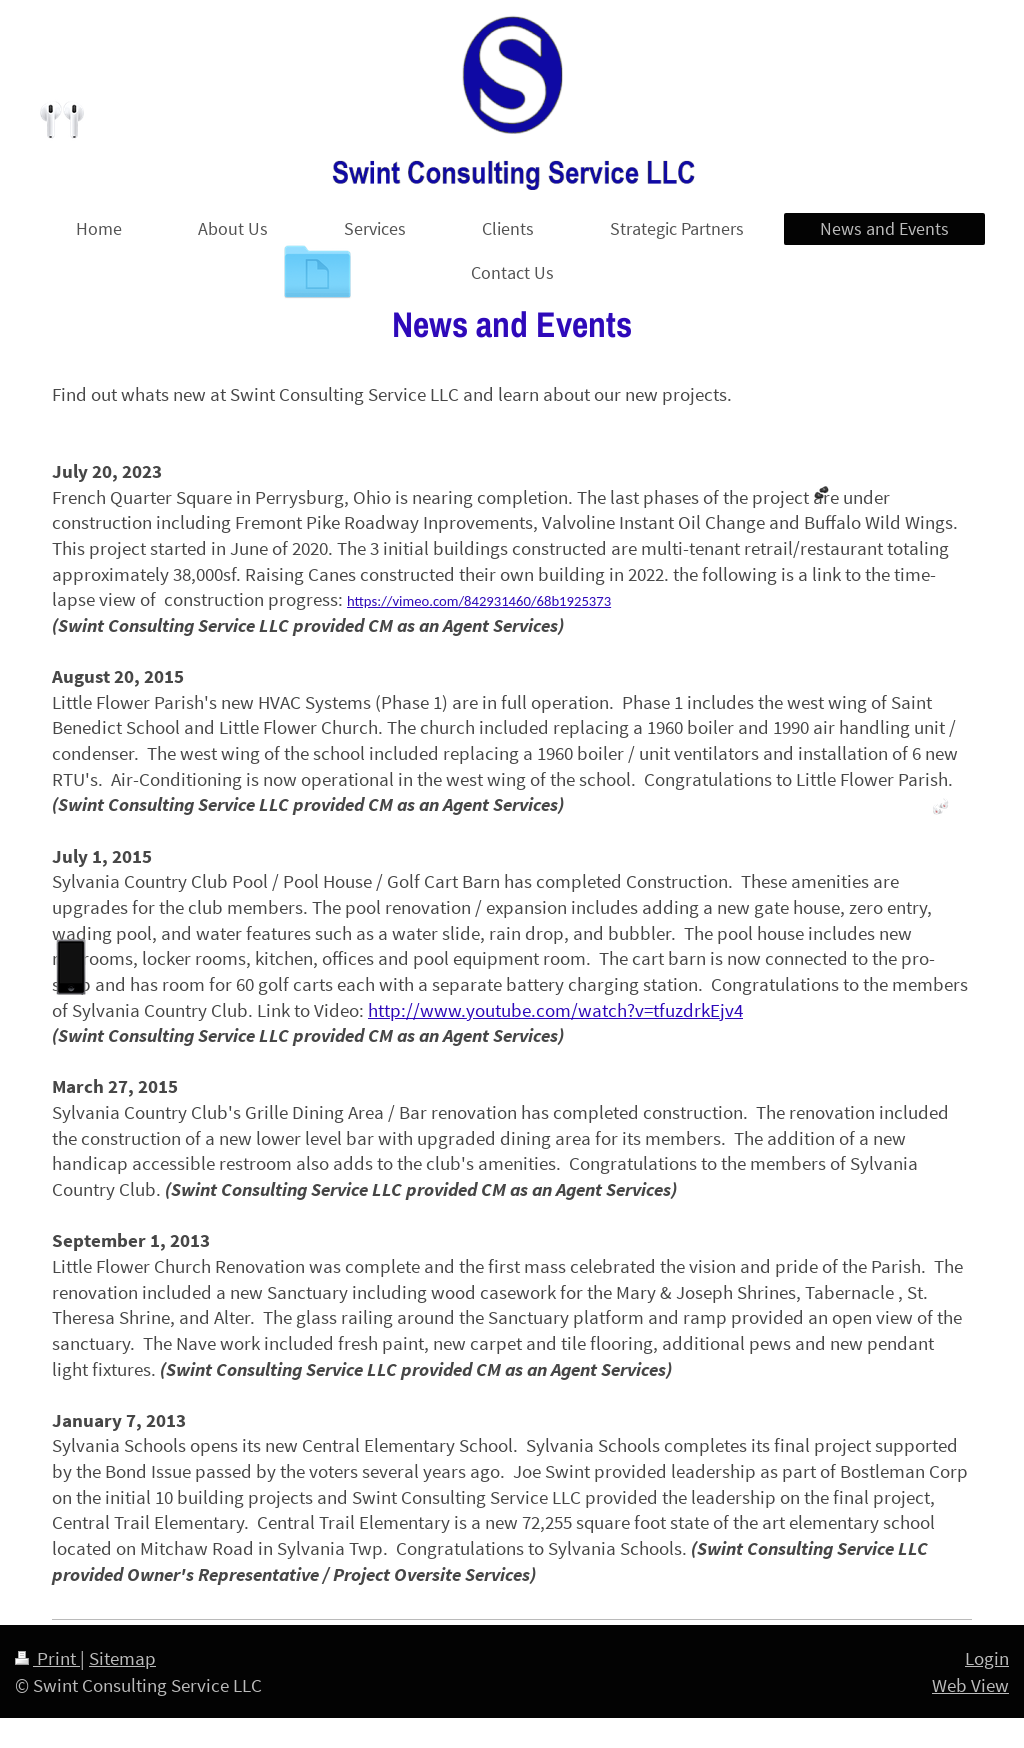 The width and height of the screenshot is (1024, 1748). What do you see at coordinates (940, 806) in the screenshot?
I see `beats fit pro earbuds bluetooth device` at bounding box center [940, 806].